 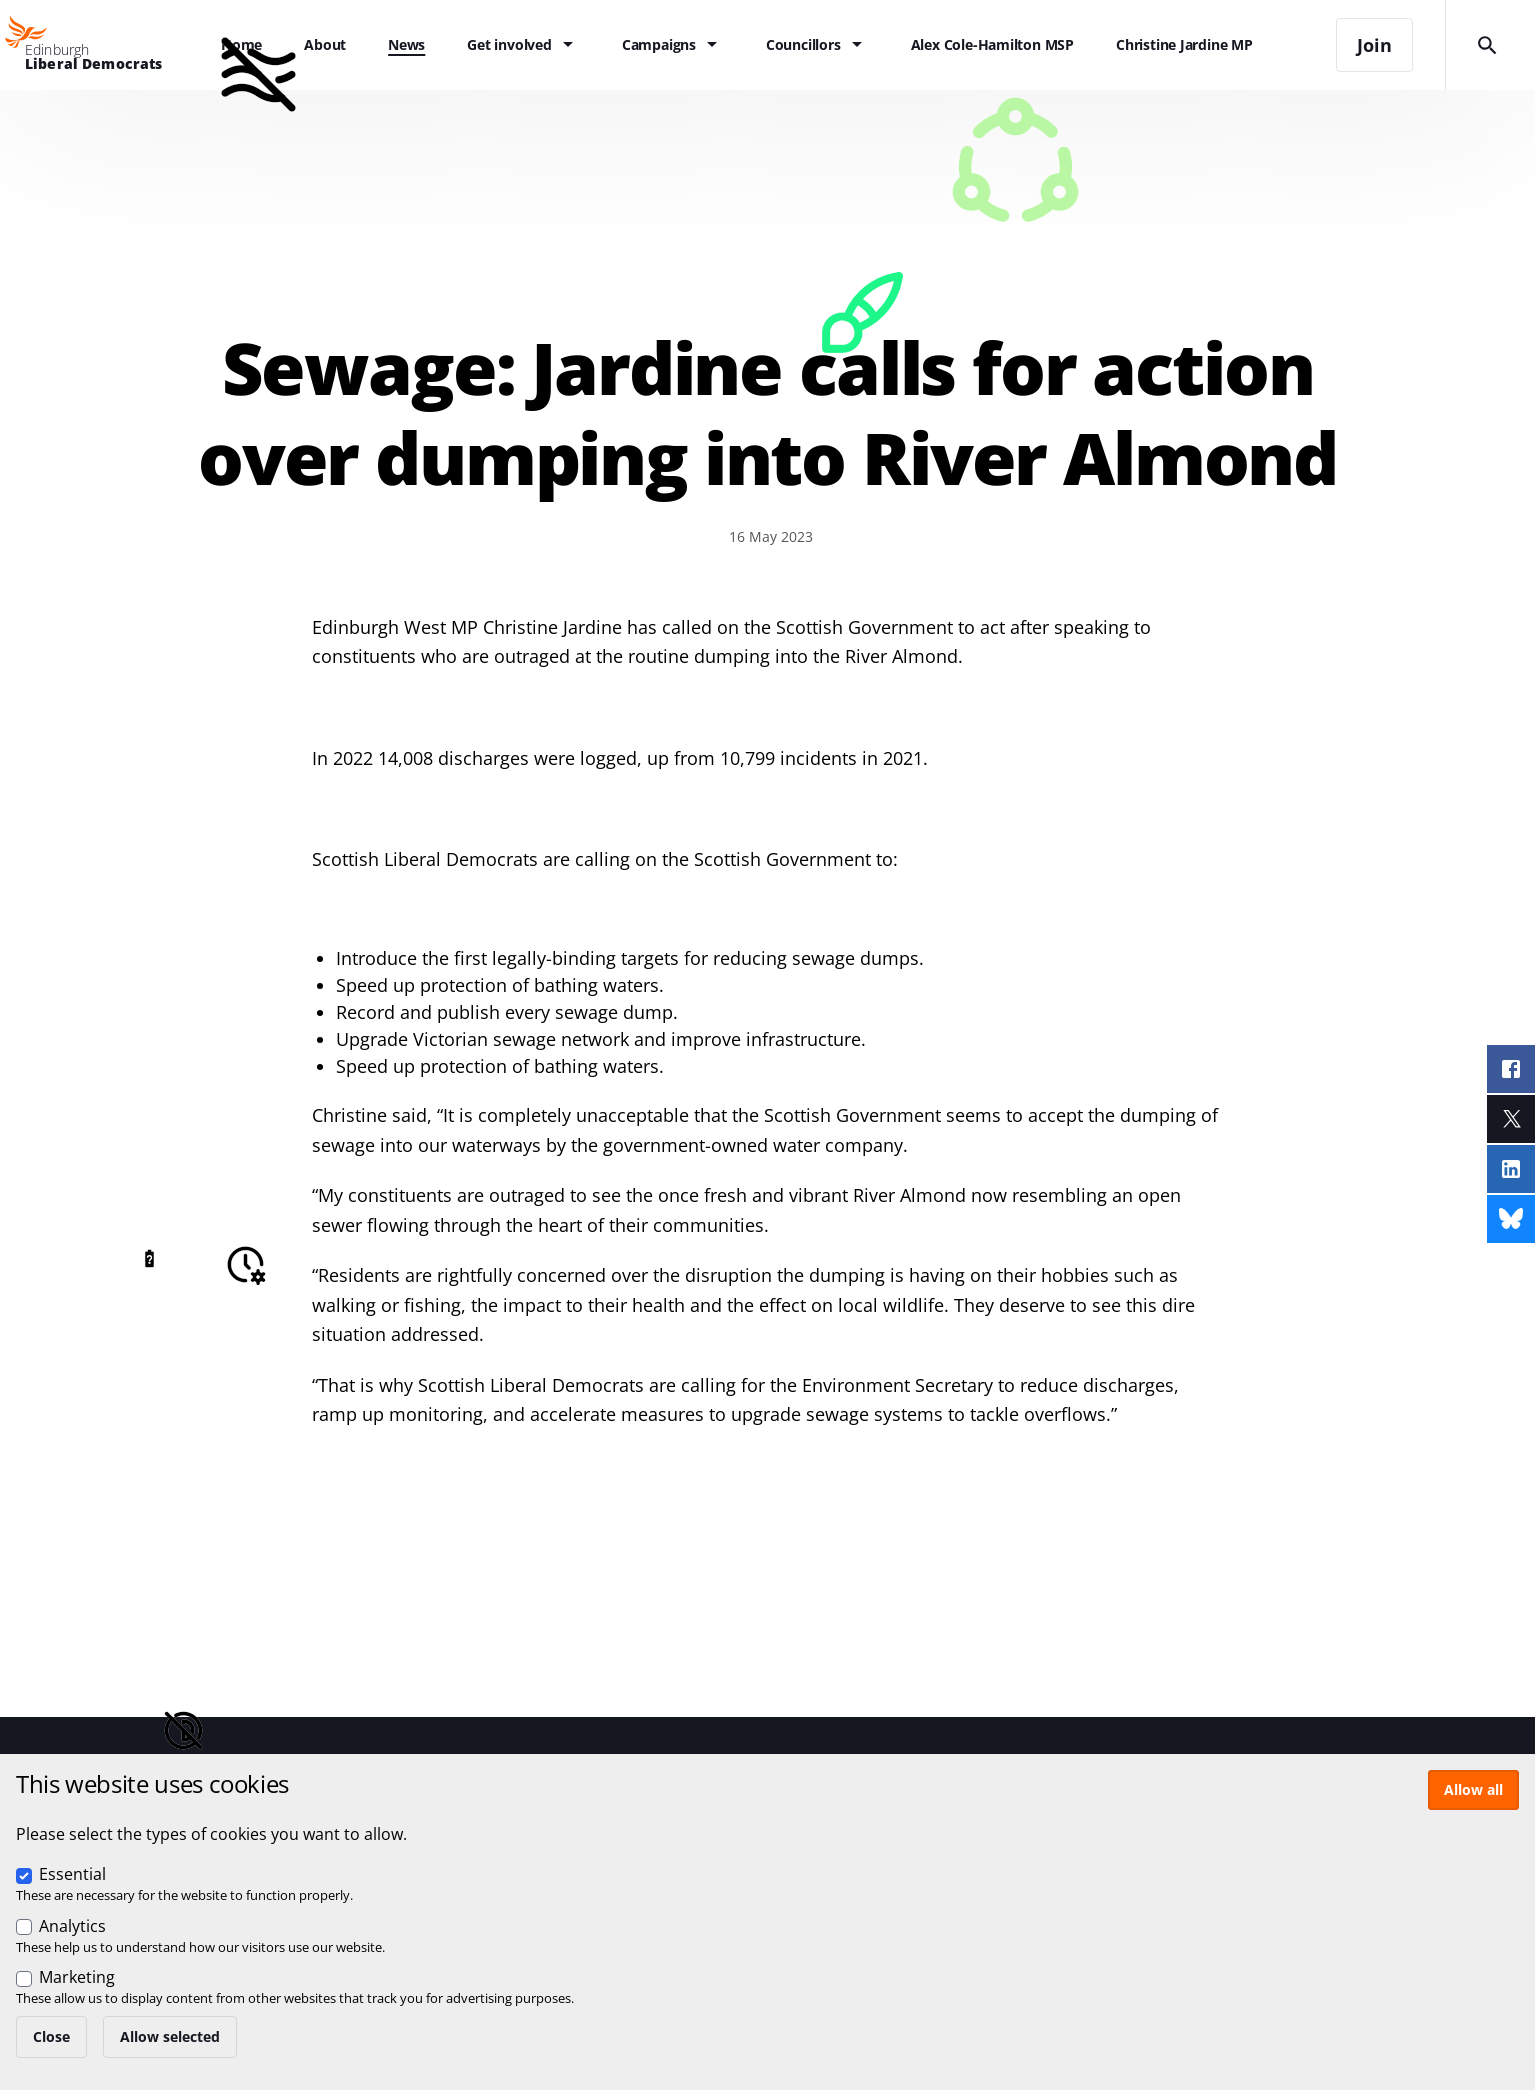 I want to click on disable contrast adjustment, so click(x=183, y=1730).